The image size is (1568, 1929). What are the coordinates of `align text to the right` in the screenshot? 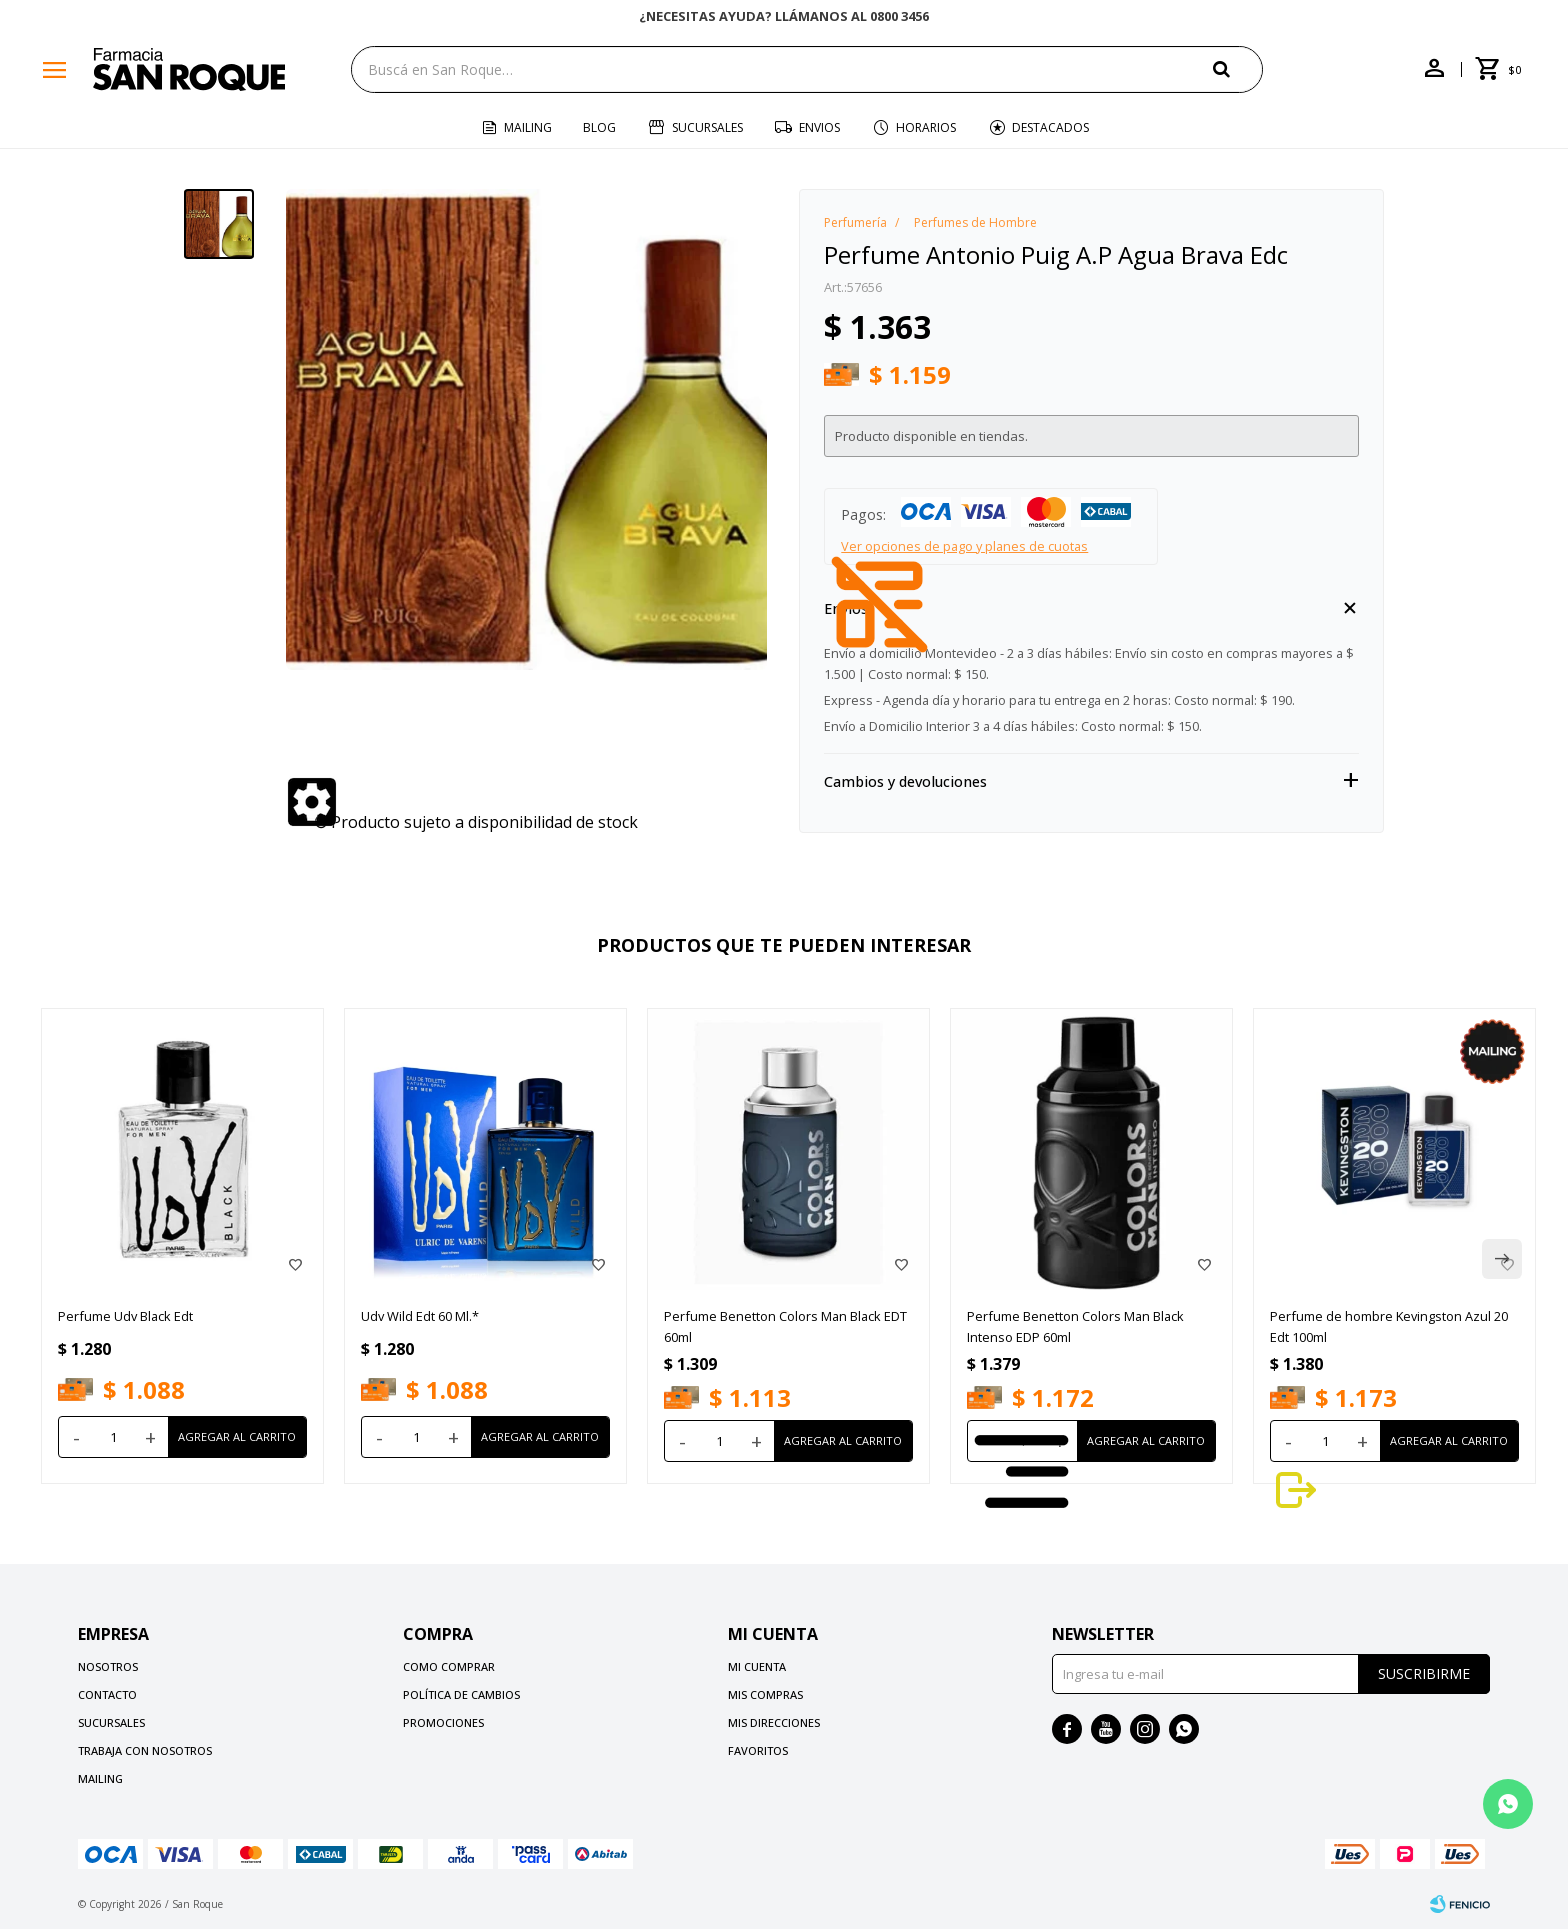 It's located at (1021, 1471).